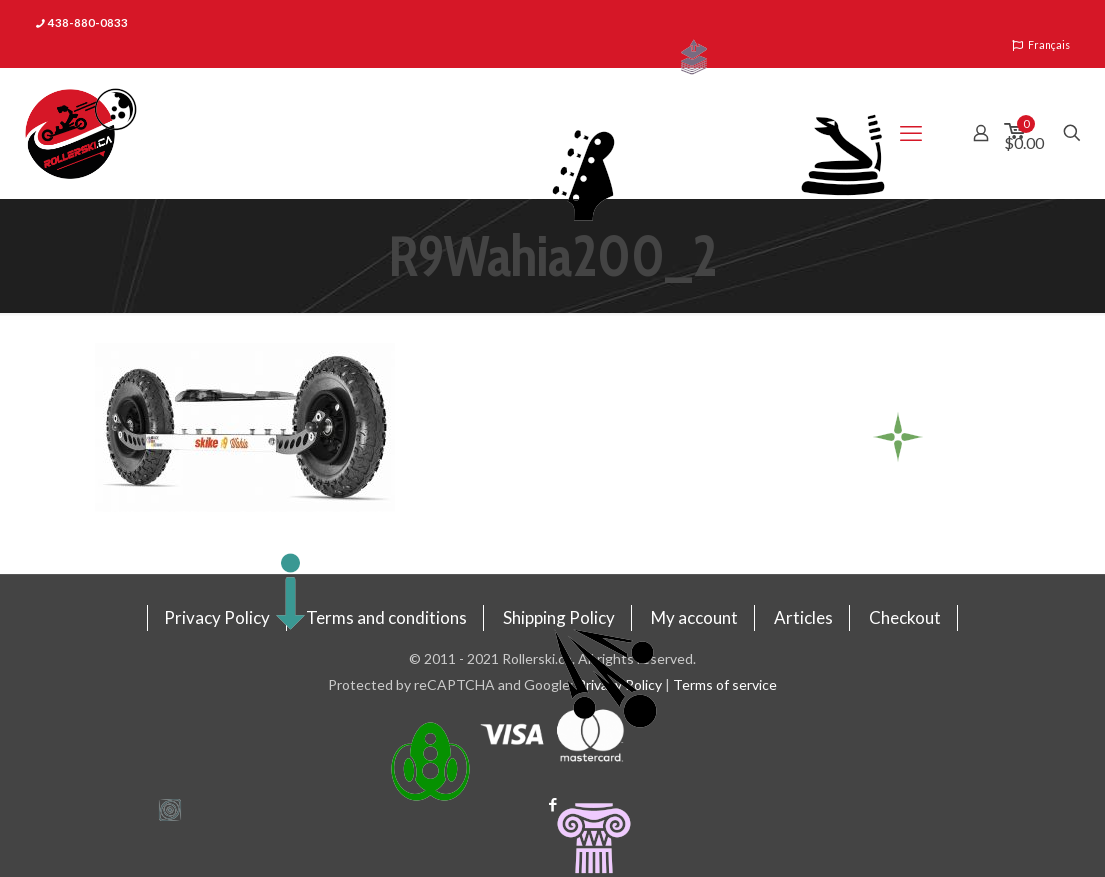 The height and width of the screenshot is (877, 1105). Describe the element at coordinates (170, 810) in the screenshot. I see `abstract decorative element or game asset` at that location.